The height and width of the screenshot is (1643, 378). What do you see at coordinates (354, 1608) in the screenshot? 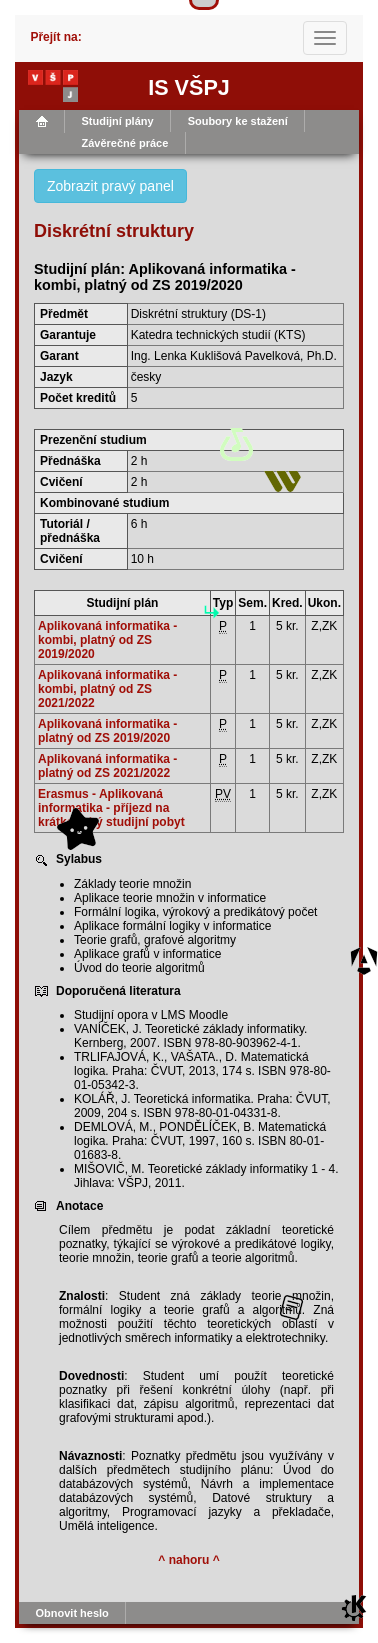
I see `open KDE desktop environment settings` at bounding box center [354, 1608].